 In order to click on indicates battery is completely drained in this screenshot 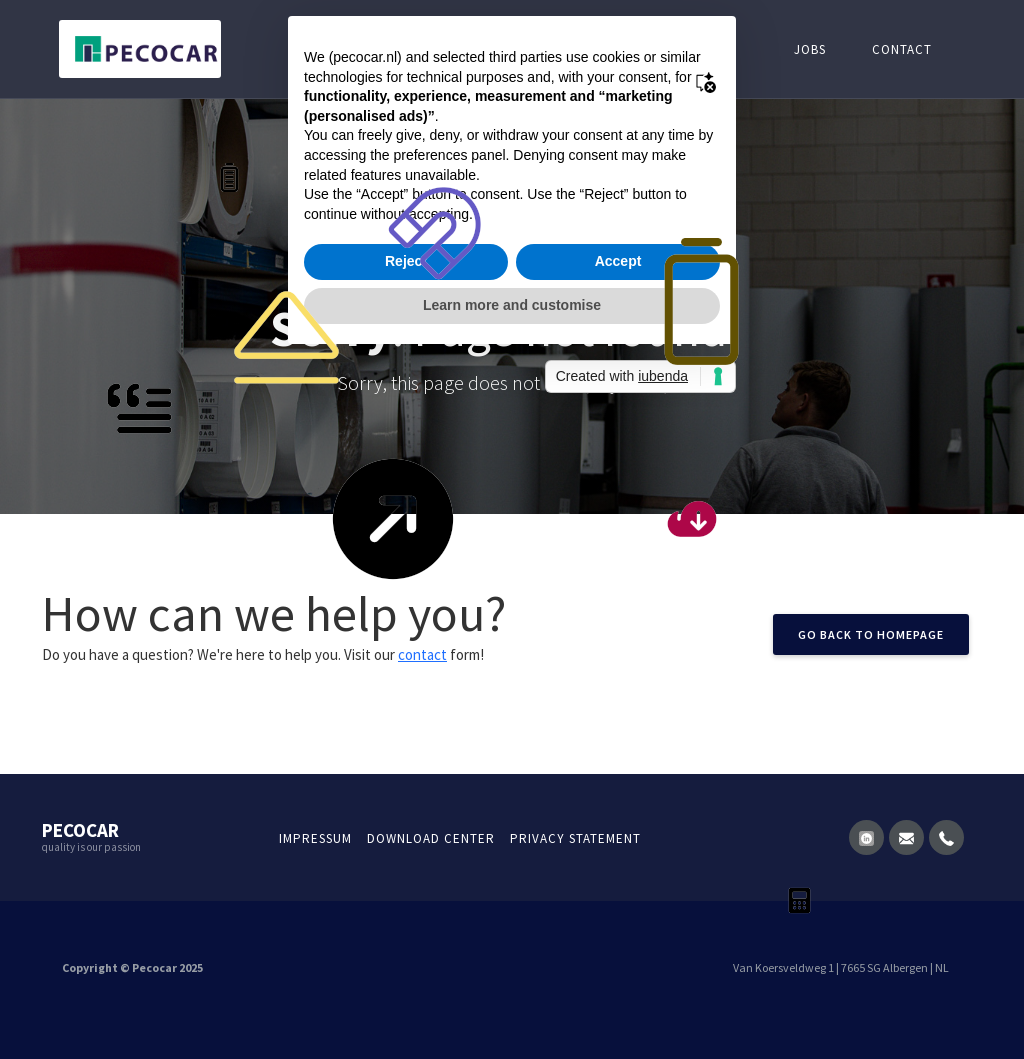, I will do `click(701, 303)`.